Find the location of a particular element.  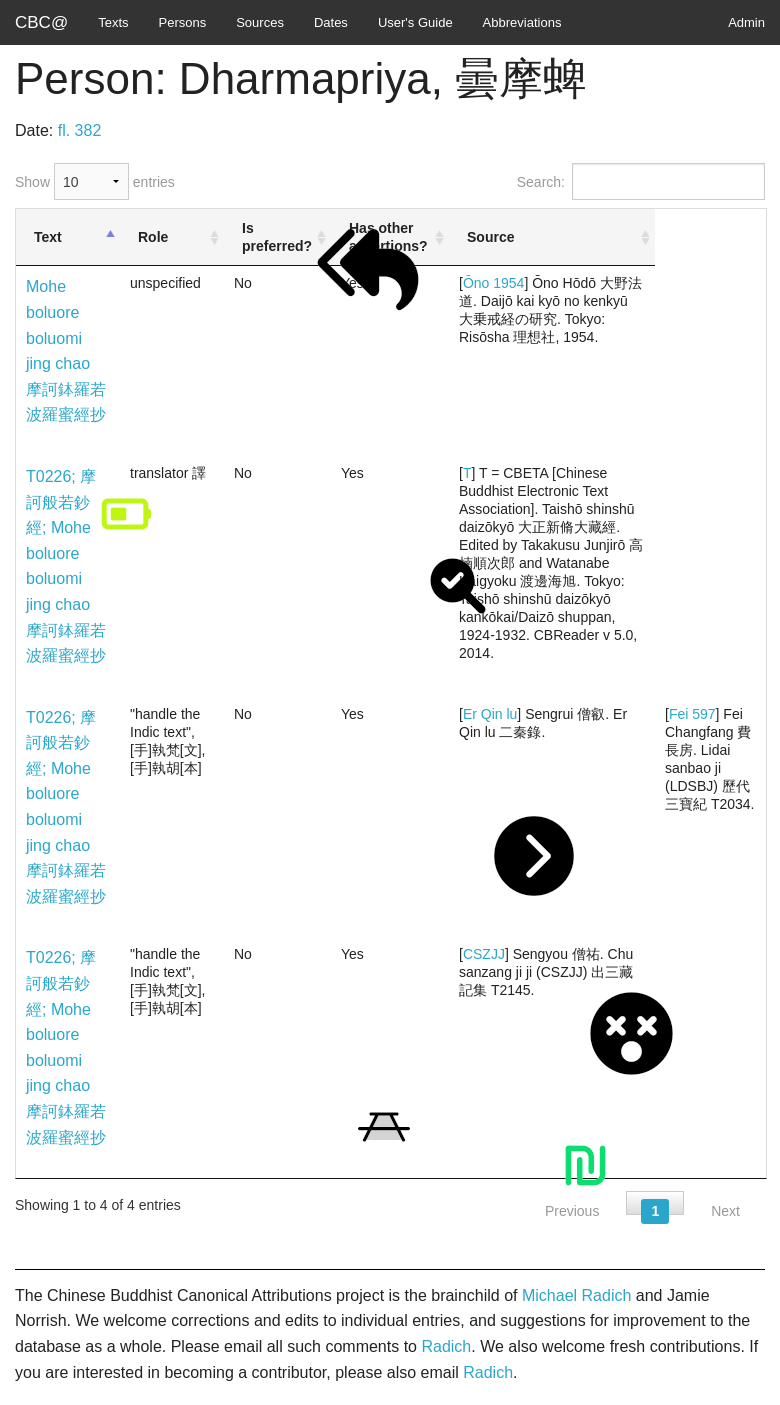

indicates battery at approximately 50% charge is located at coordinates (125, 514).